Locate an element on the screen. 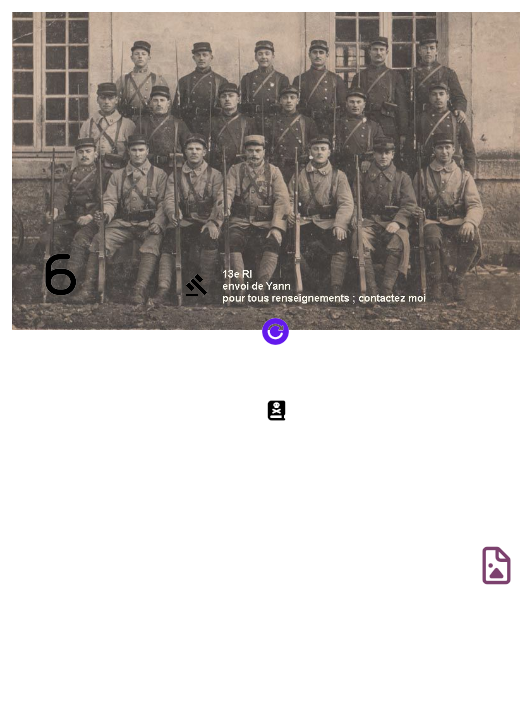  view image file is located at coordinates (496, 565).